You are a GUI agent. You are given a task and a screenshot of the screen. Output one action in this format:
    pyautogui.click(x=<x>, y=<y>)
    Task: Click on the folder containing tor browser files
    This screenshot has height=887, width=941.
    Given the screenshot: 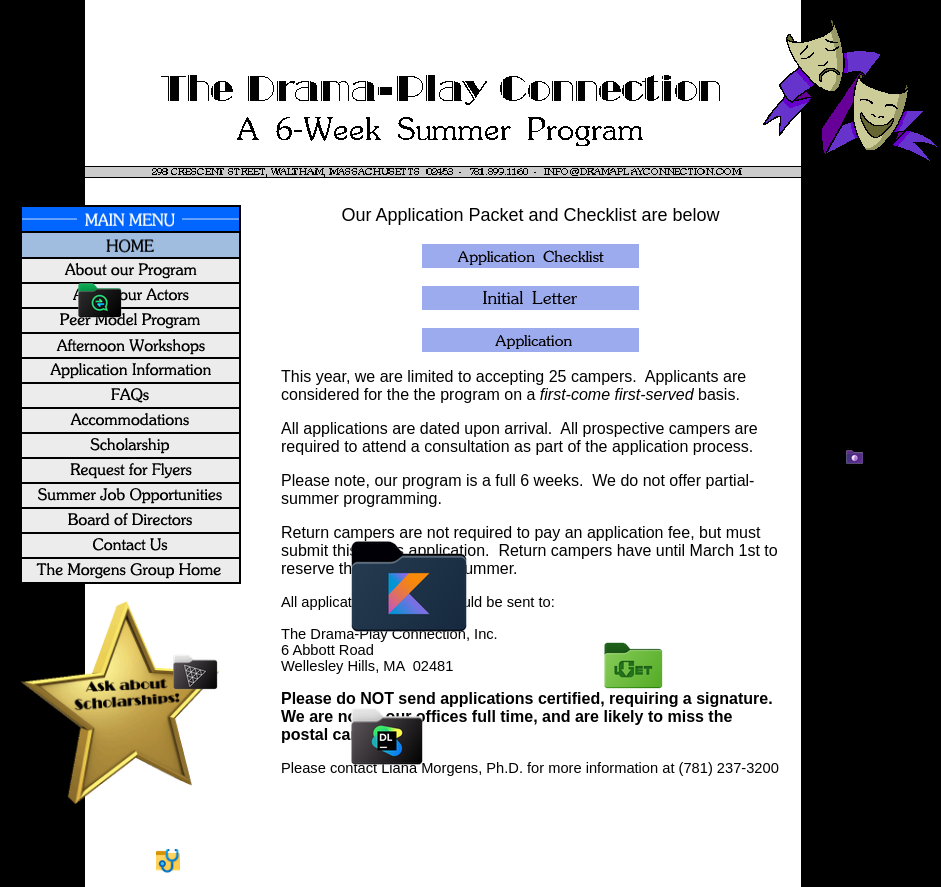 What is the action you would take?
    pyautogui.click(x=854, y=457)
    